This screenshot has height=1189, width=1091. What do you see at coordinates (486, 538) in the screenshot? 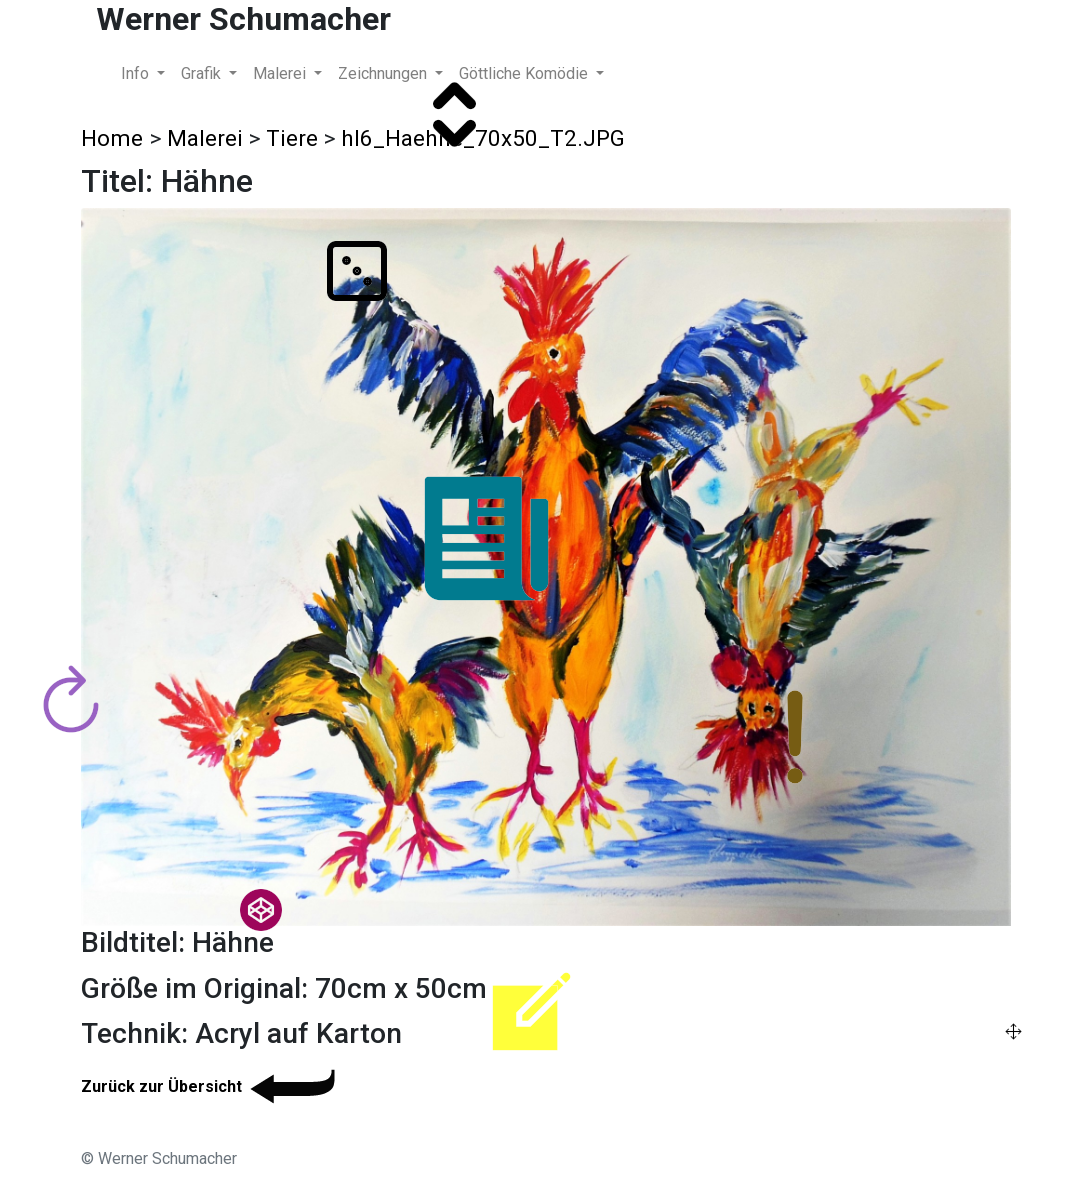
I see `view news or articles` at bounding box center [486, 538].